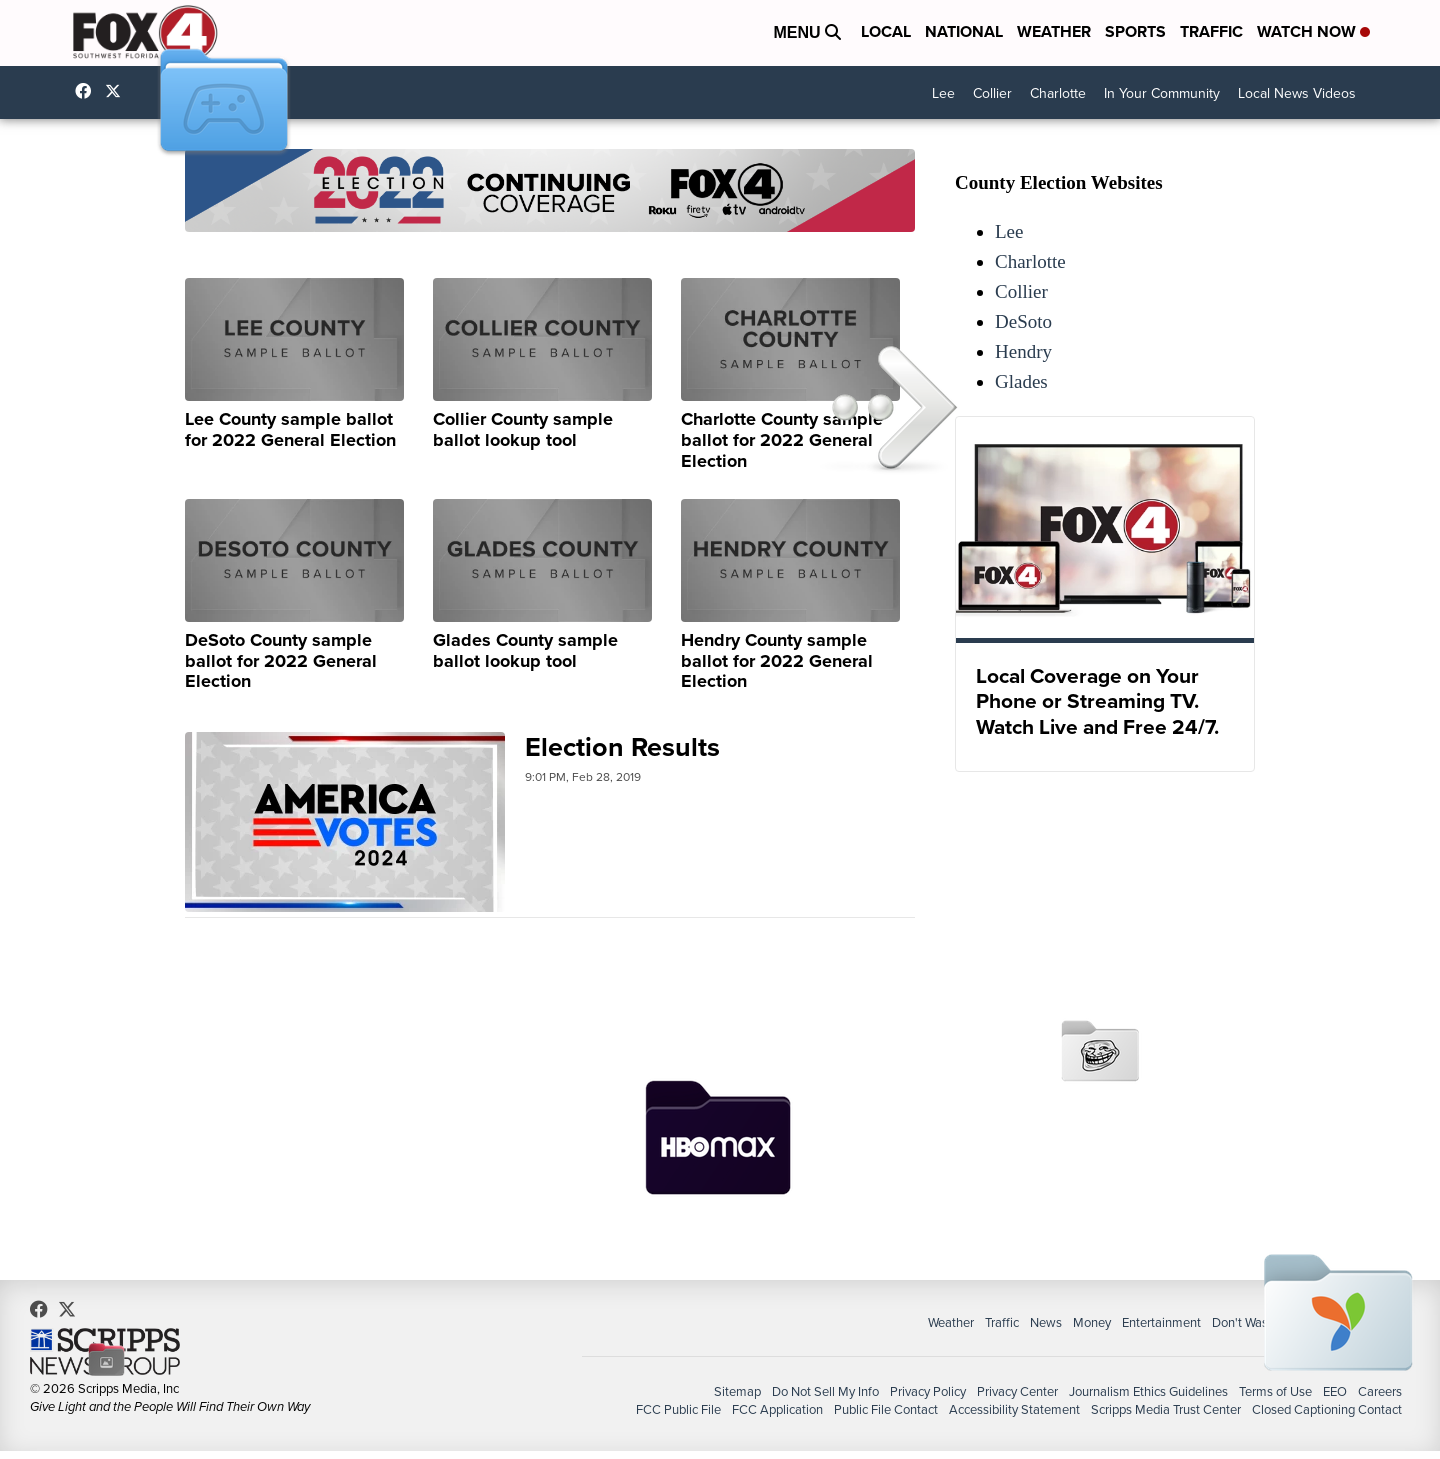 The image size is (1440, 1459). What do you see at coordinates (106, 1359) in the screenshot?
I see `open your pictures folder` at bounding box center [106, 1359].